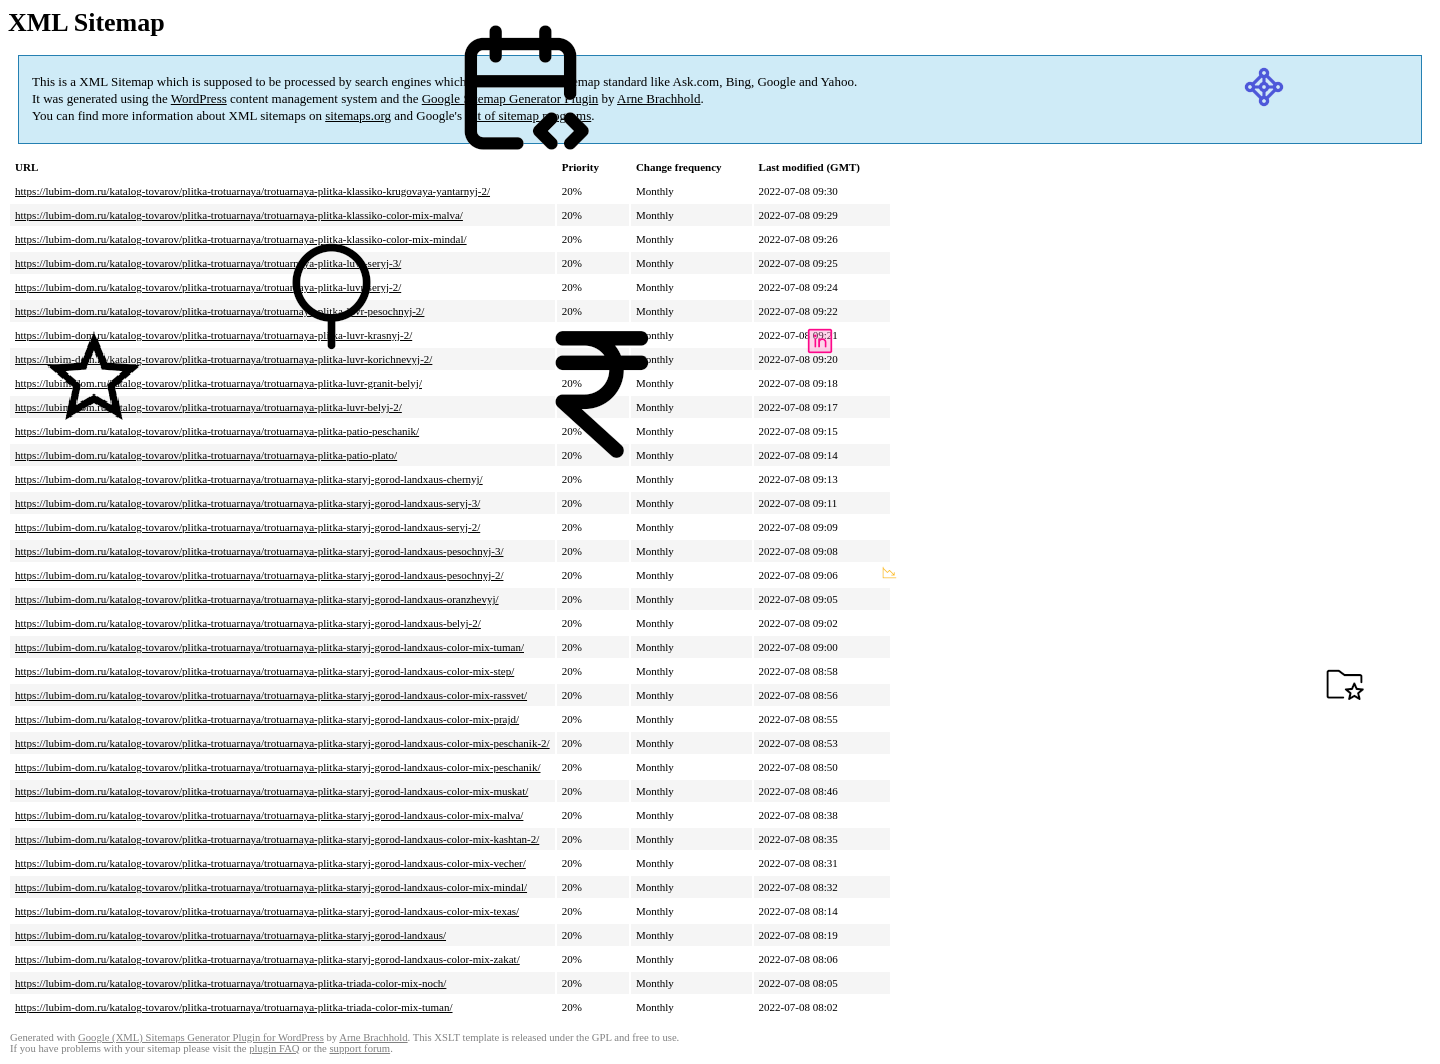 This screenshot has height=1064, width=1440. Describe the element at coordinates (331, 294) in the screenshot. I see `select neuter or non-binary gender option` at that location.